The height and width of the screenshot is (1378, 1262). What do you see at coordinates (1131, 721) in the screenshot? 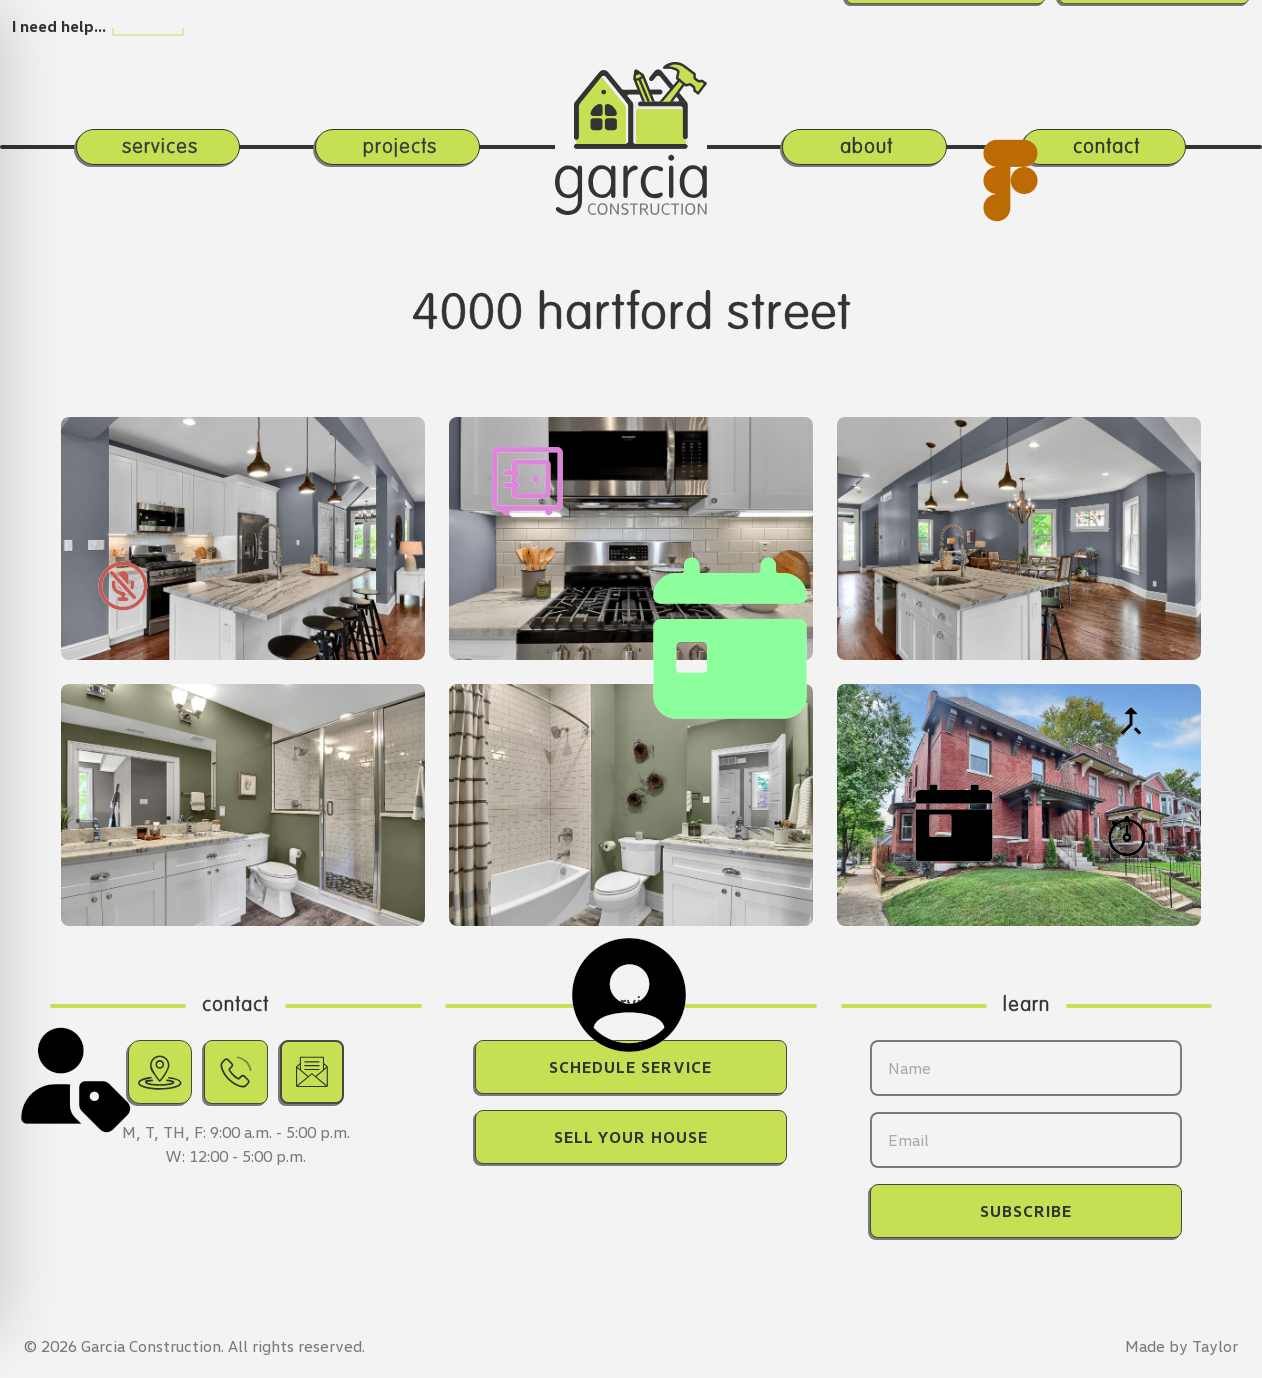
I see `merge two active calls into a conference` at bounding box center [1131, 721].